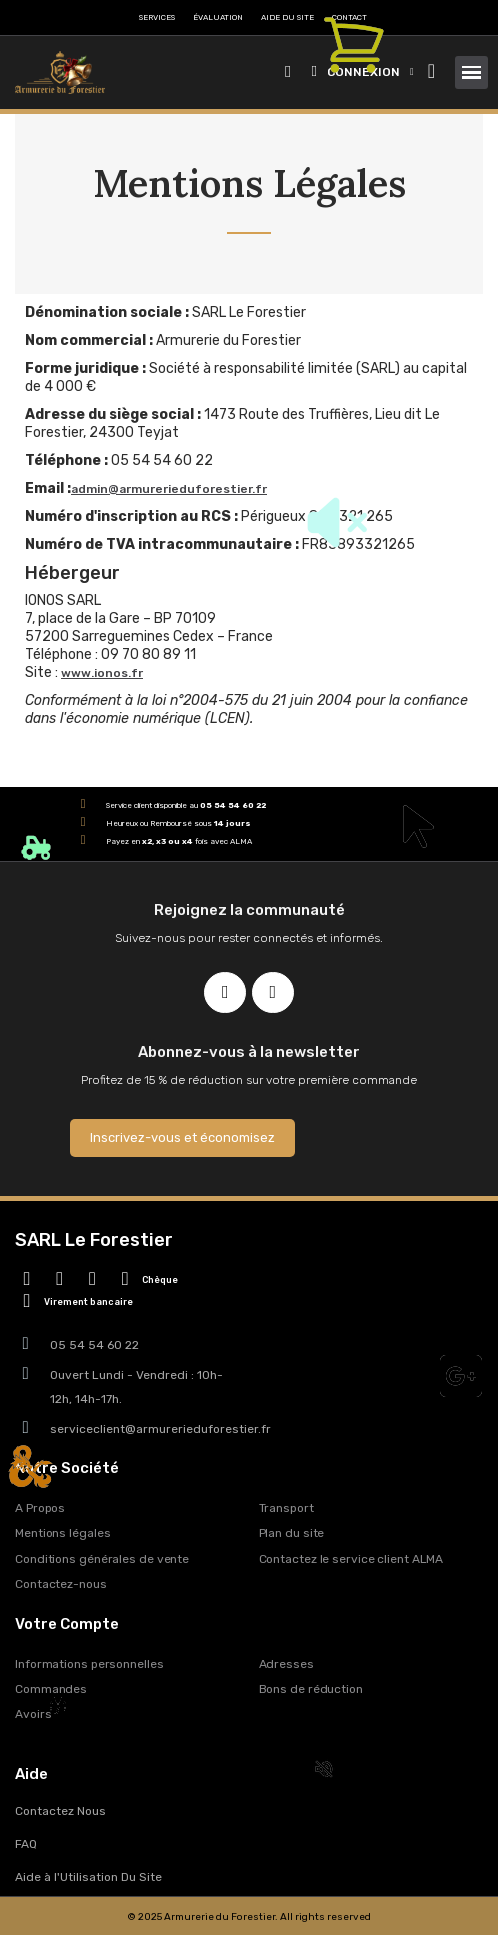 The image size is (498, 1935). What do you see at coordinates (416, 826) in the screenshot?
I see `cursor or pointer indicator` at bounding box center [416, 826].